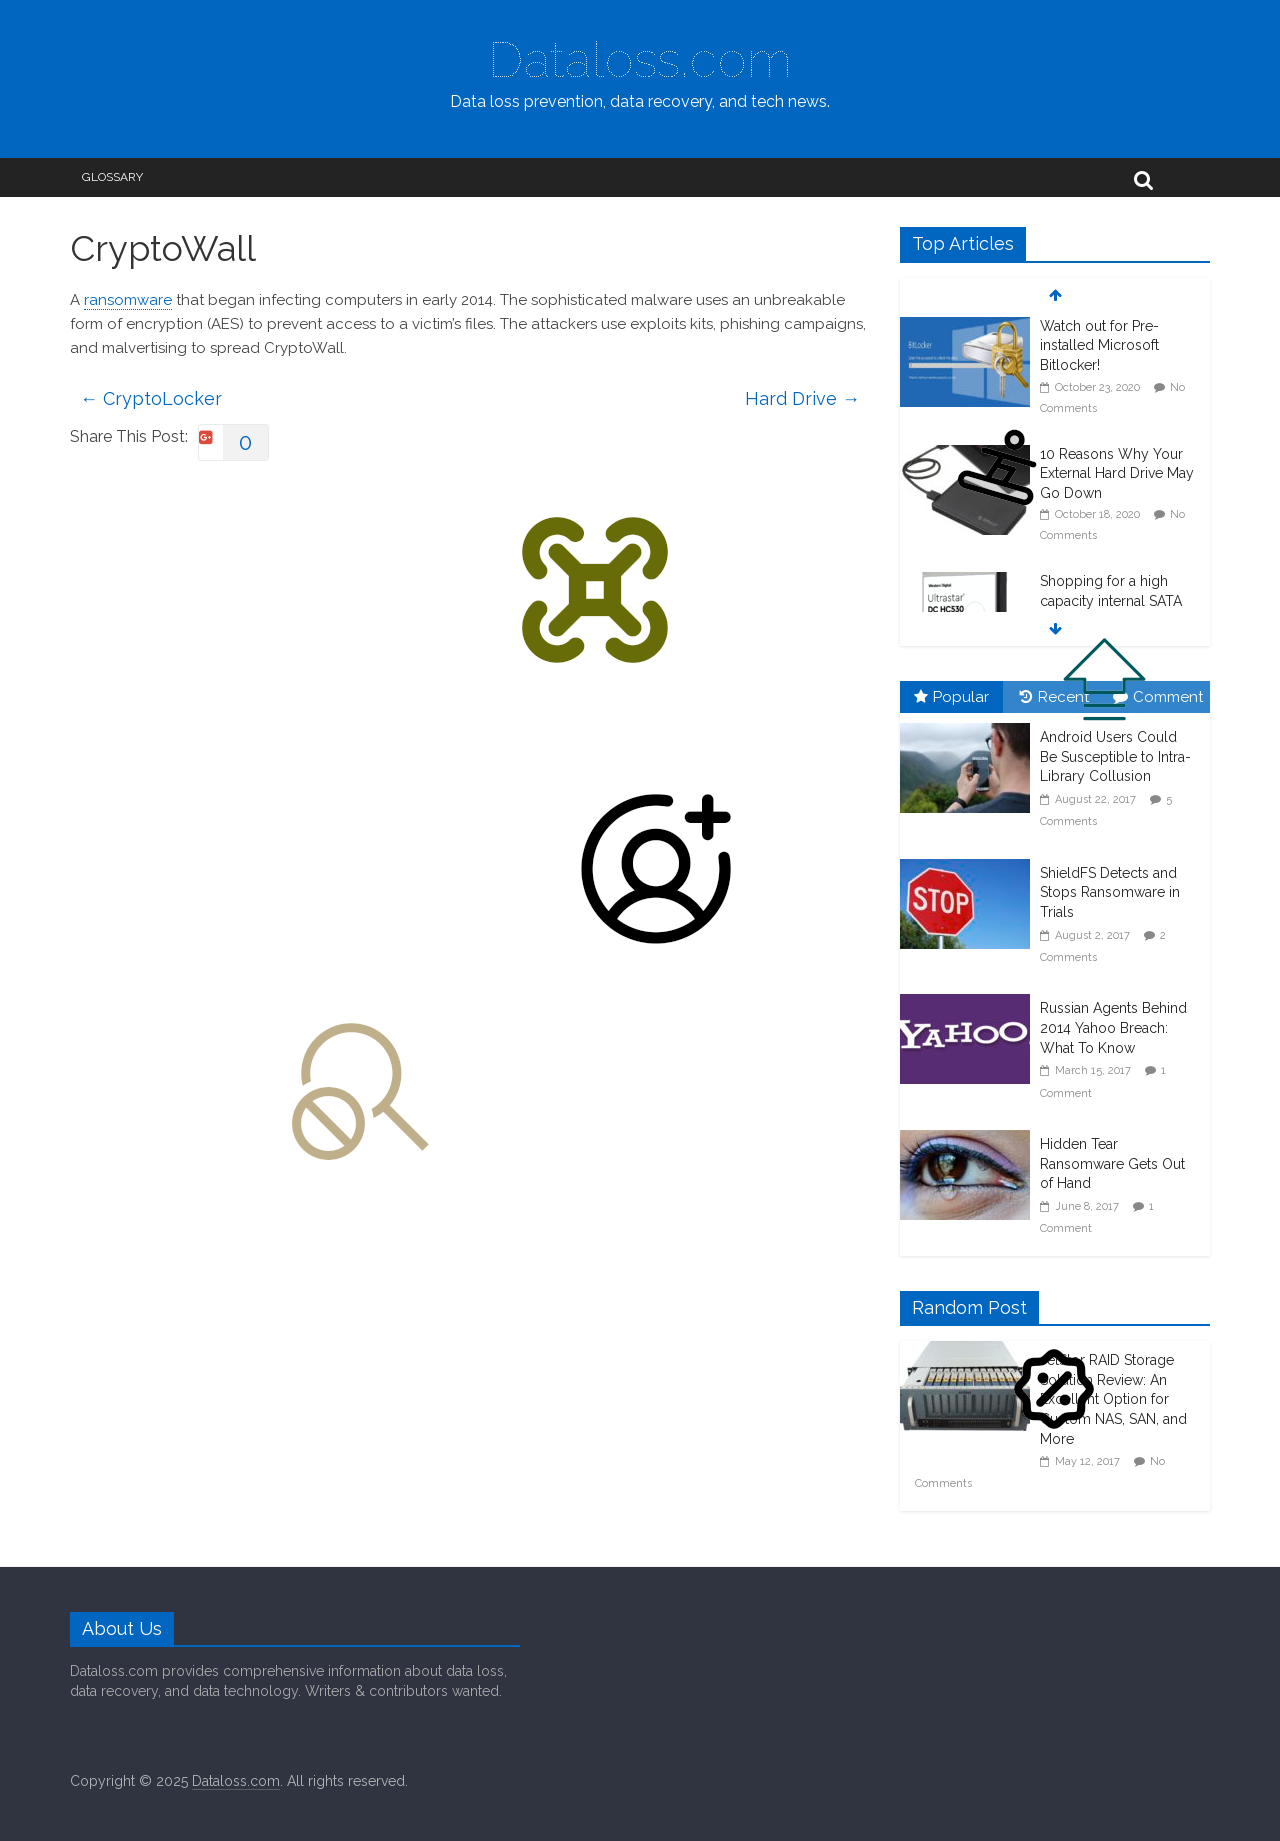 This screenshot has height=1841, width=1280. I want to click on upload multiple files or items, so click(1104, 682).